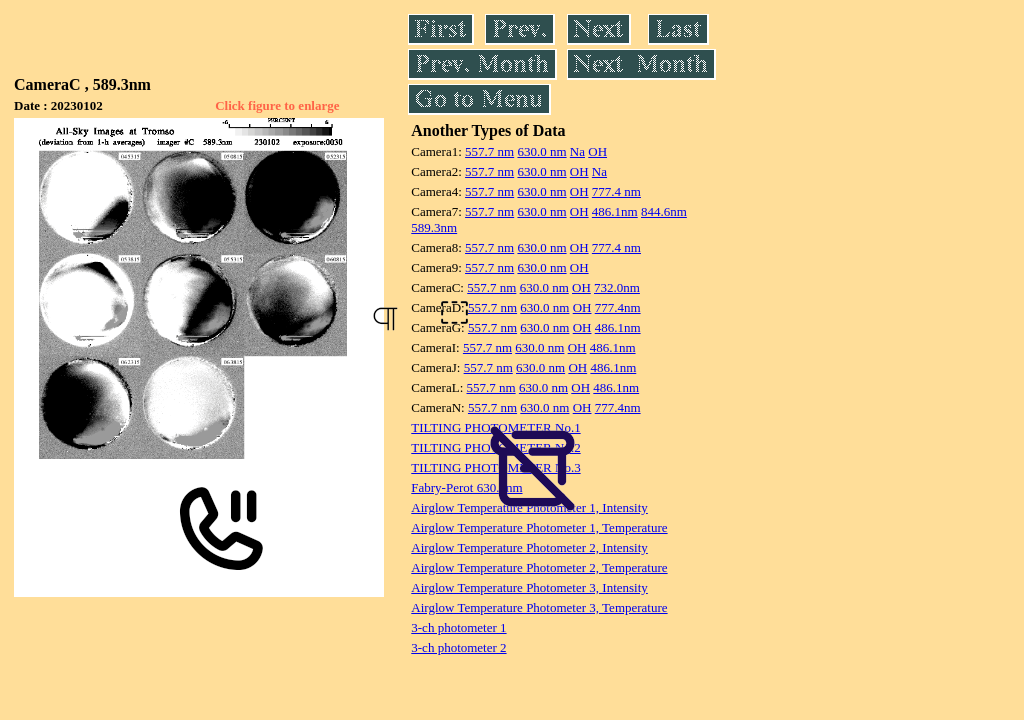  What do you see at coordinates (532, 468) in the screenshot?
I see `disable archive functionality` at bounding box center [532, 468].